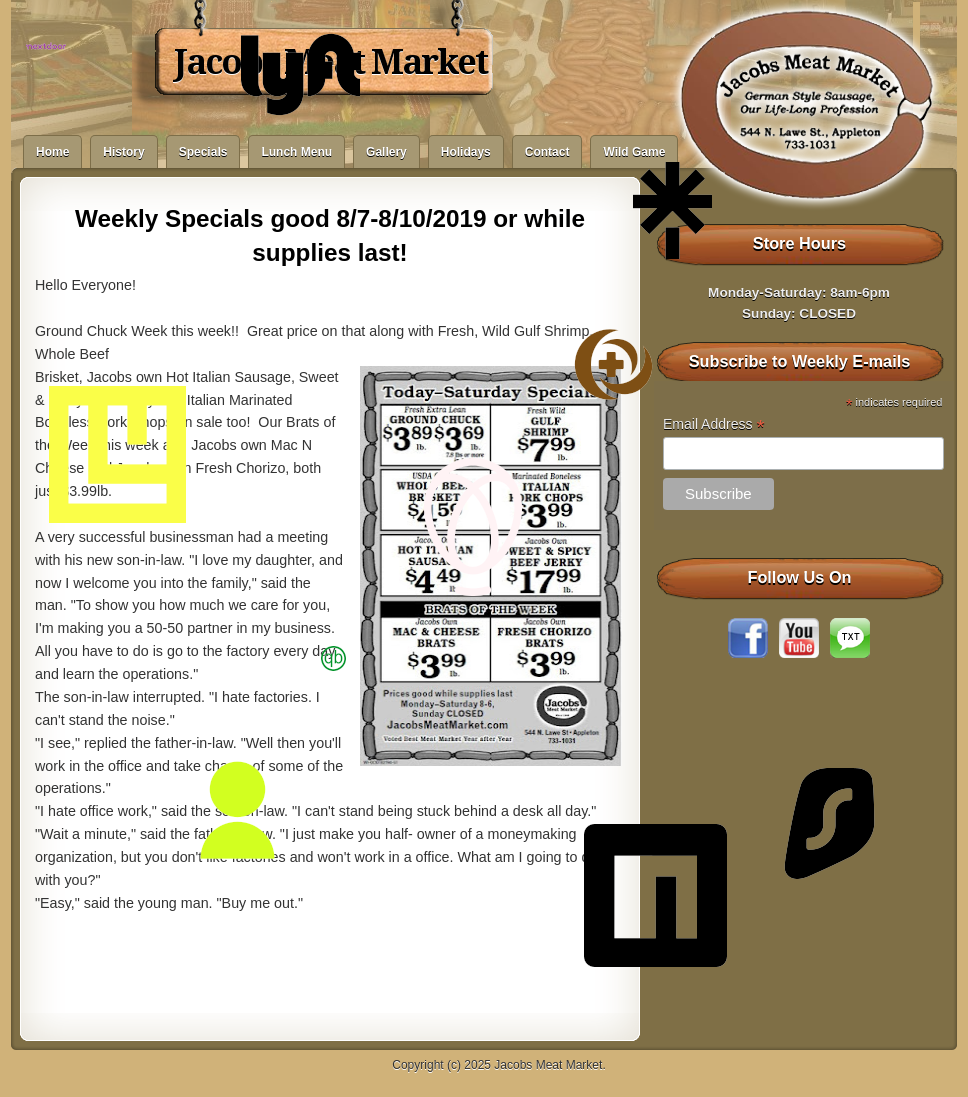 The image size is (968, 1097). What do you see at coordinates (655, 895) in the screenshot?
I see `npm package manager logo` at bounding box center [655, 895].